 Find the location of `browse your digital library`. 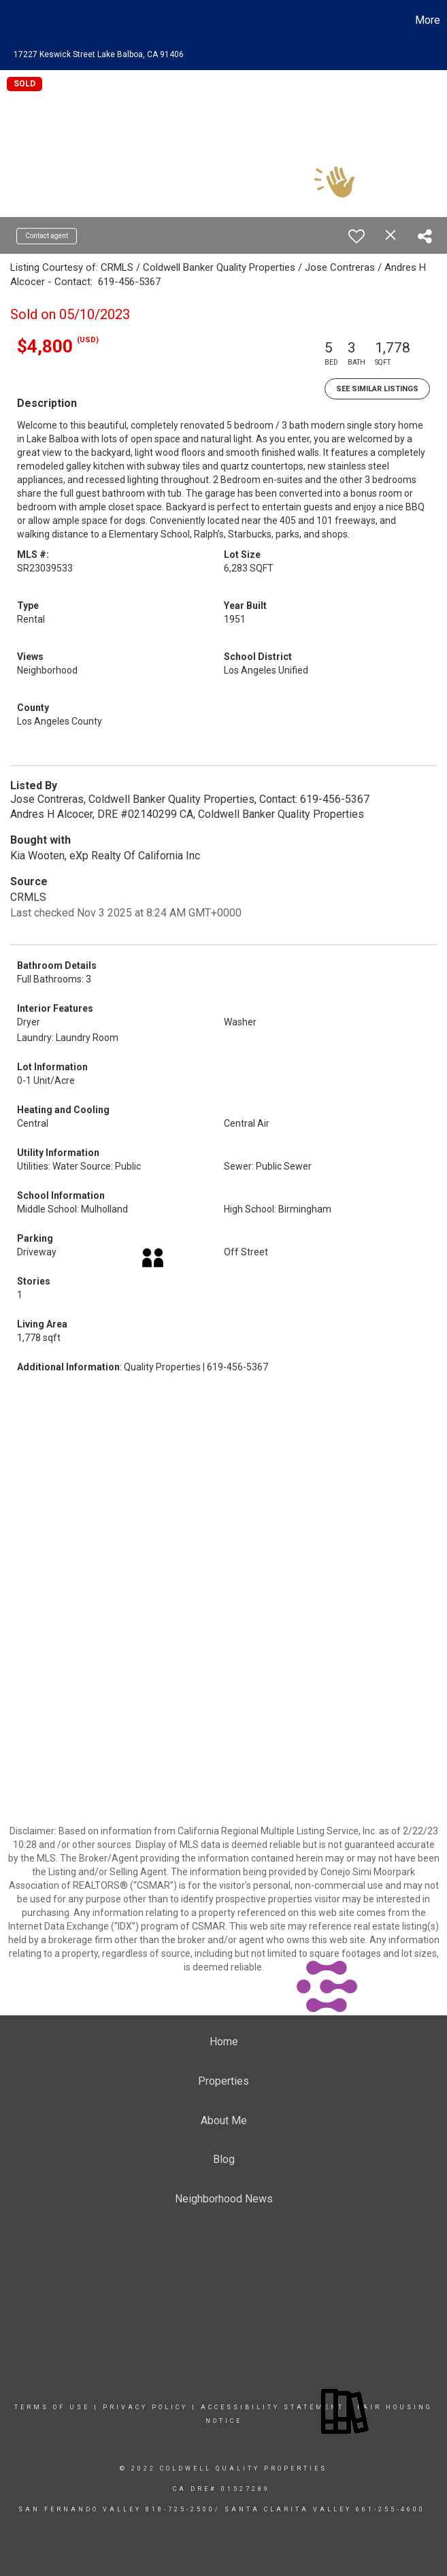

browse your digital library is located at coordinates (344, 2411).